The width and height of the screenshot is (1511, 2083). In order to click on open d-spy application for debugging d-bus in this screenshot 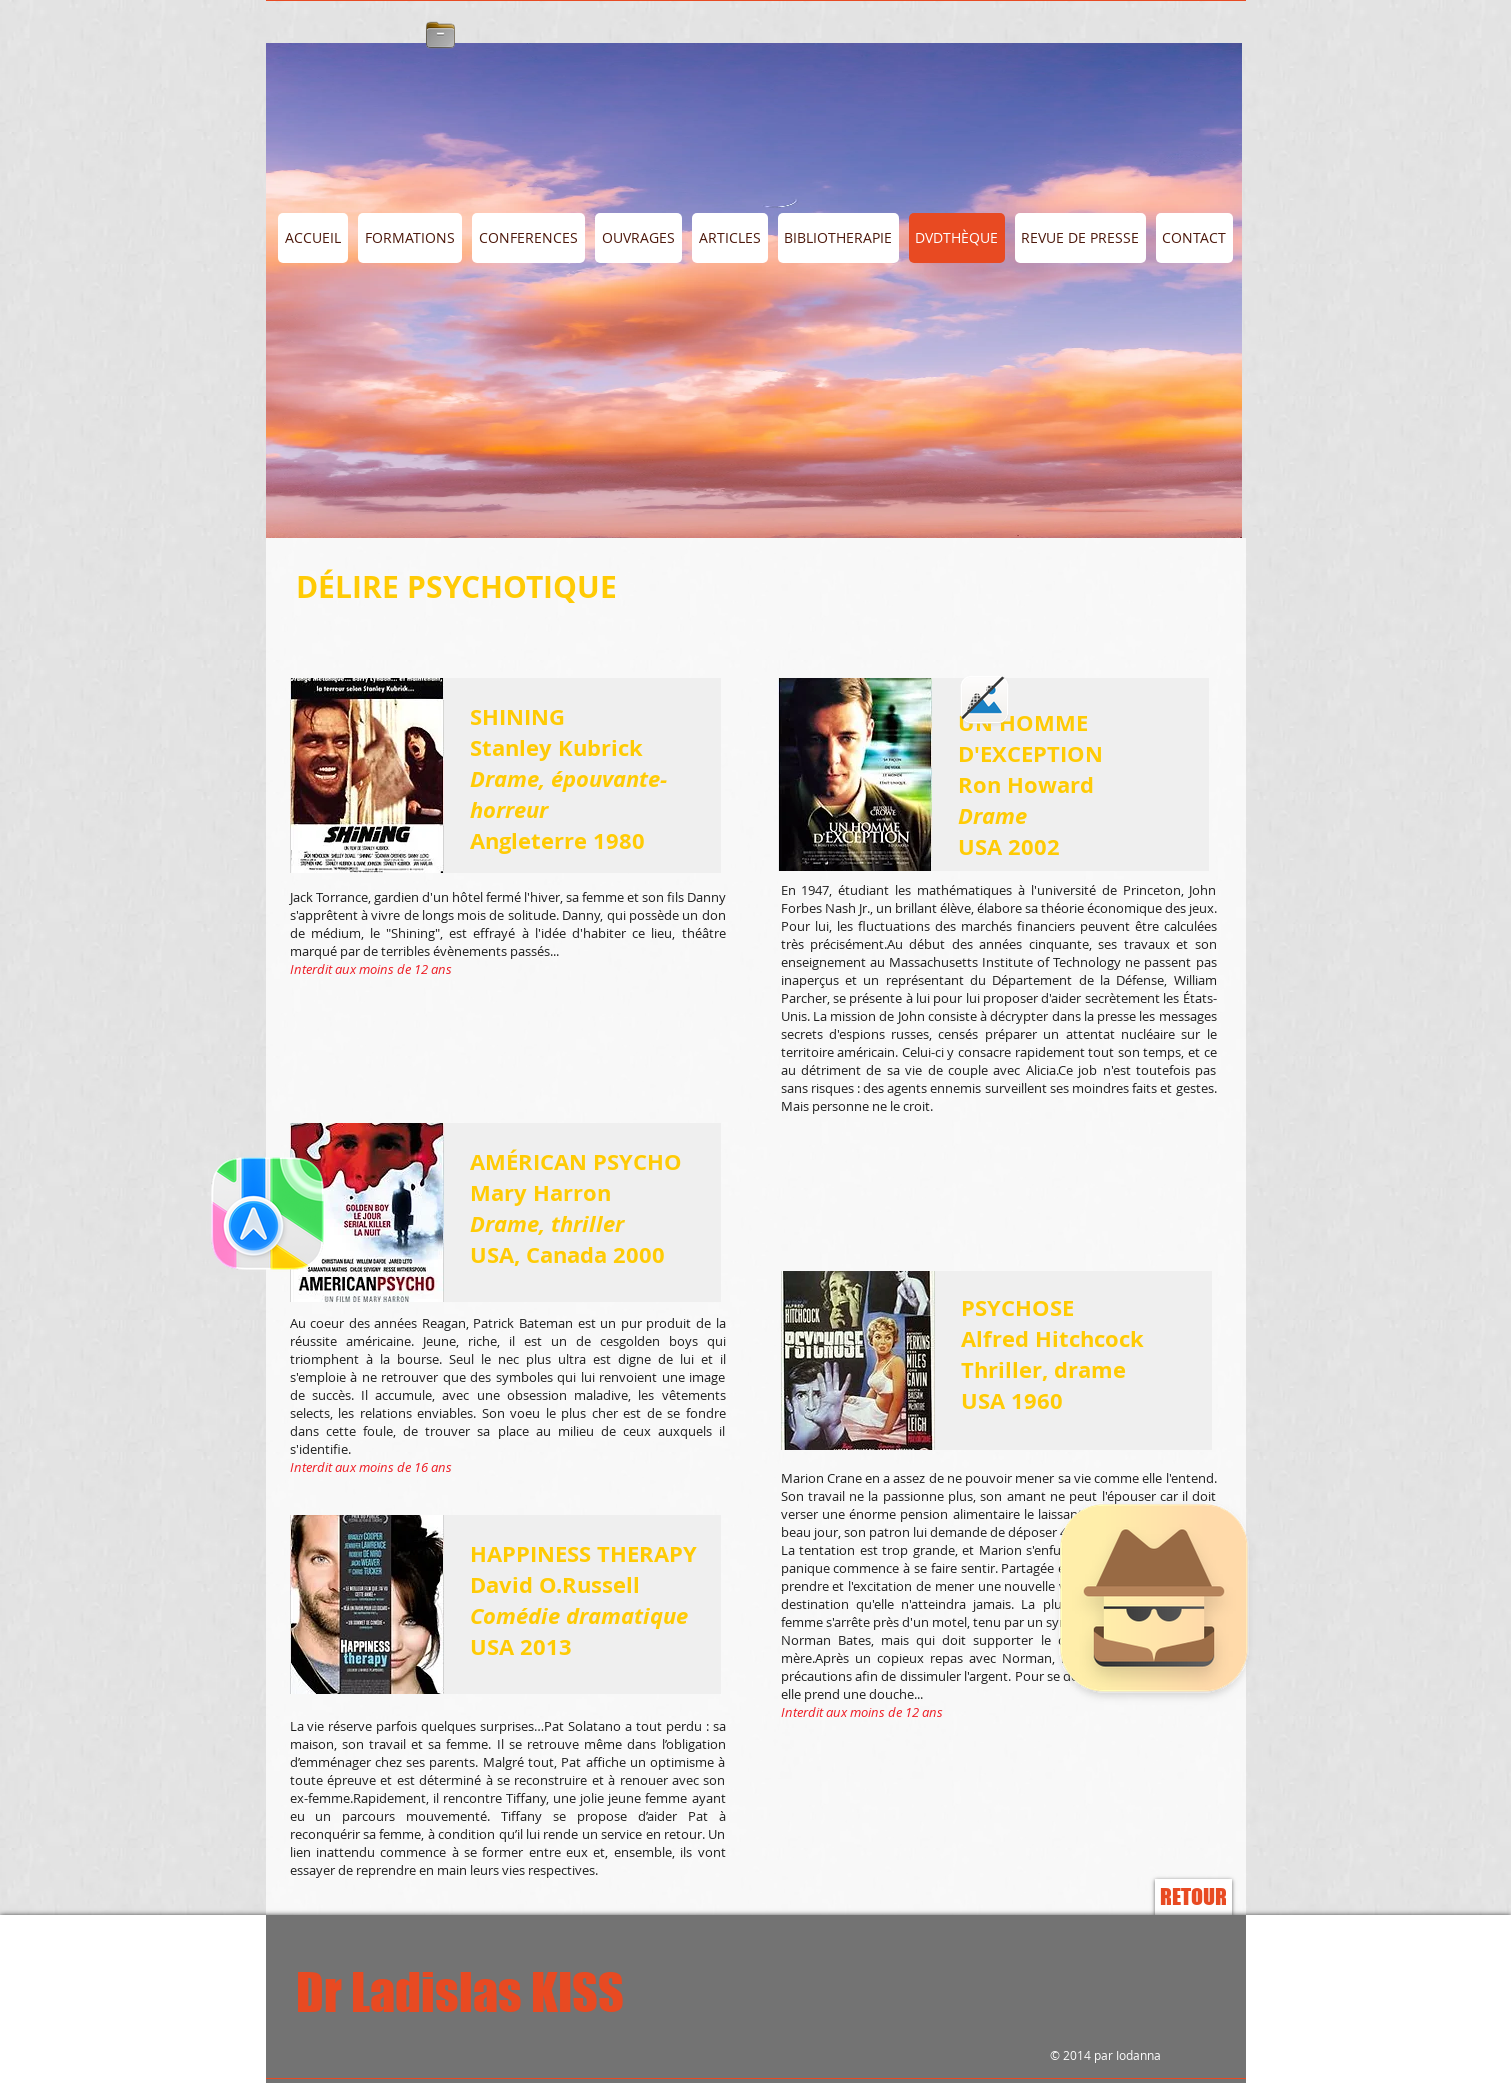, I will do `click(1154, 1598)`.